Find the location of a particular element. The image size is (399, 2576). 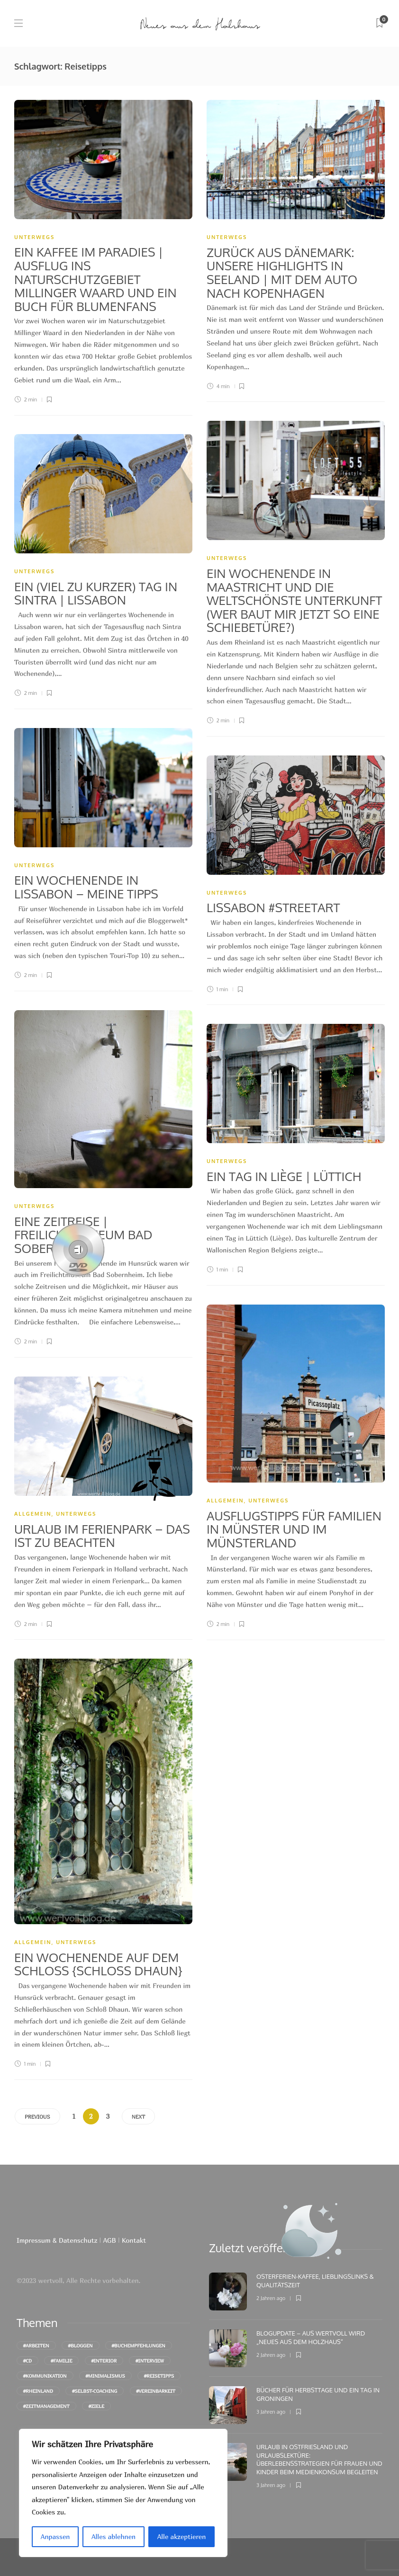

indicates partly cloudy conditions at night is located at coordinates (311, 2231).